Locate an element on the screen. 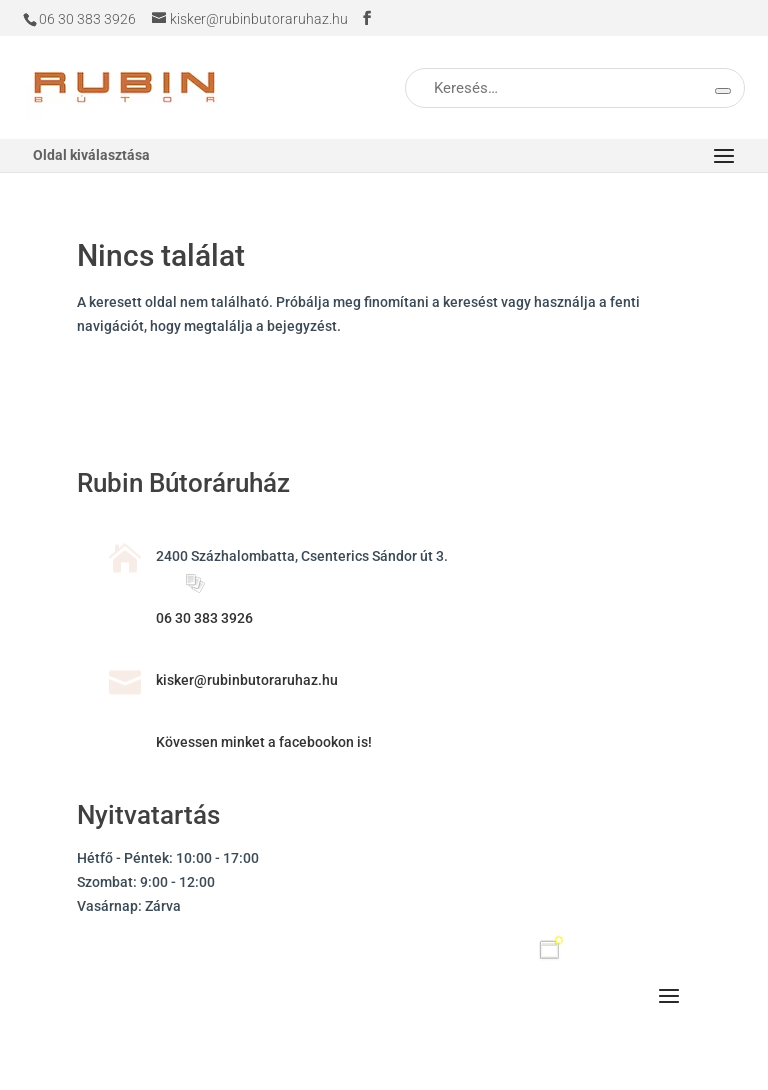 This screenshot has height=1090, width=768. access your documents folder is located at coordinates (195, 583).